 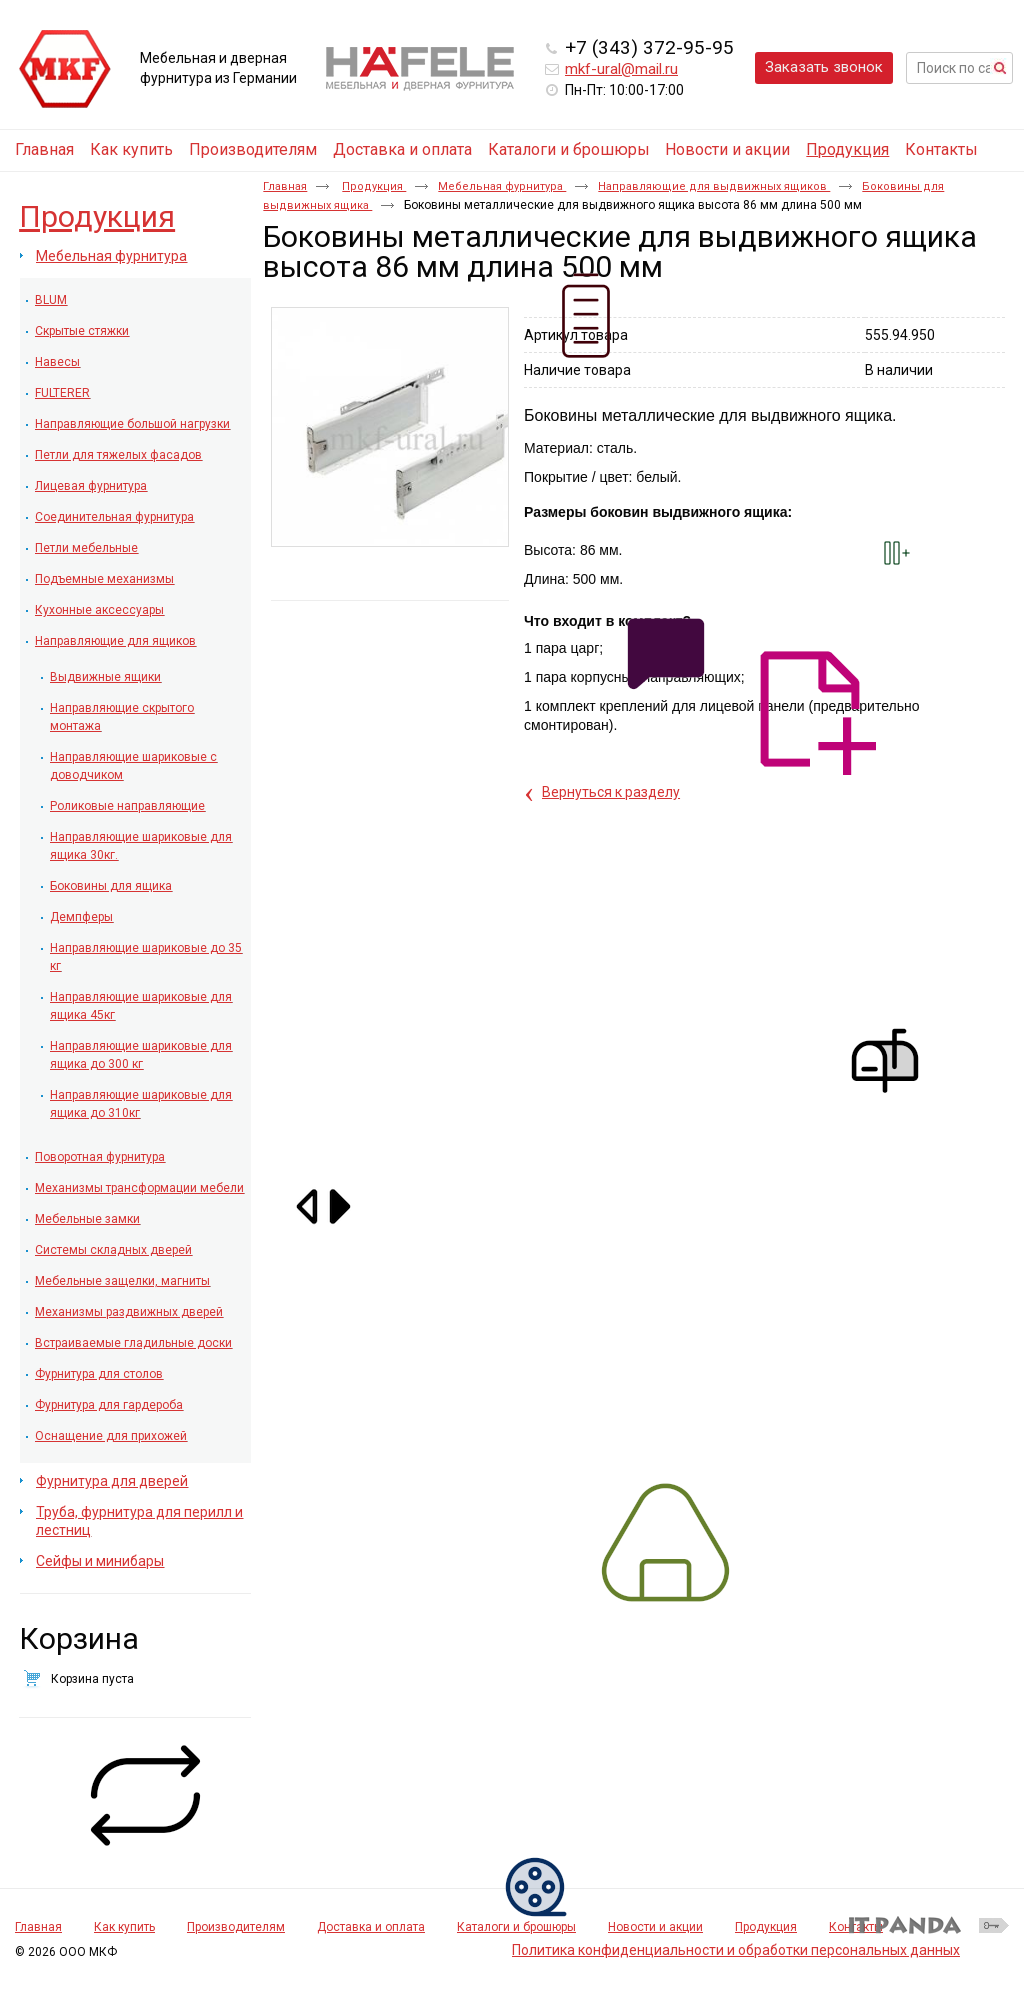 I want to click on open chat or messaging, so click(x=666, y=648).